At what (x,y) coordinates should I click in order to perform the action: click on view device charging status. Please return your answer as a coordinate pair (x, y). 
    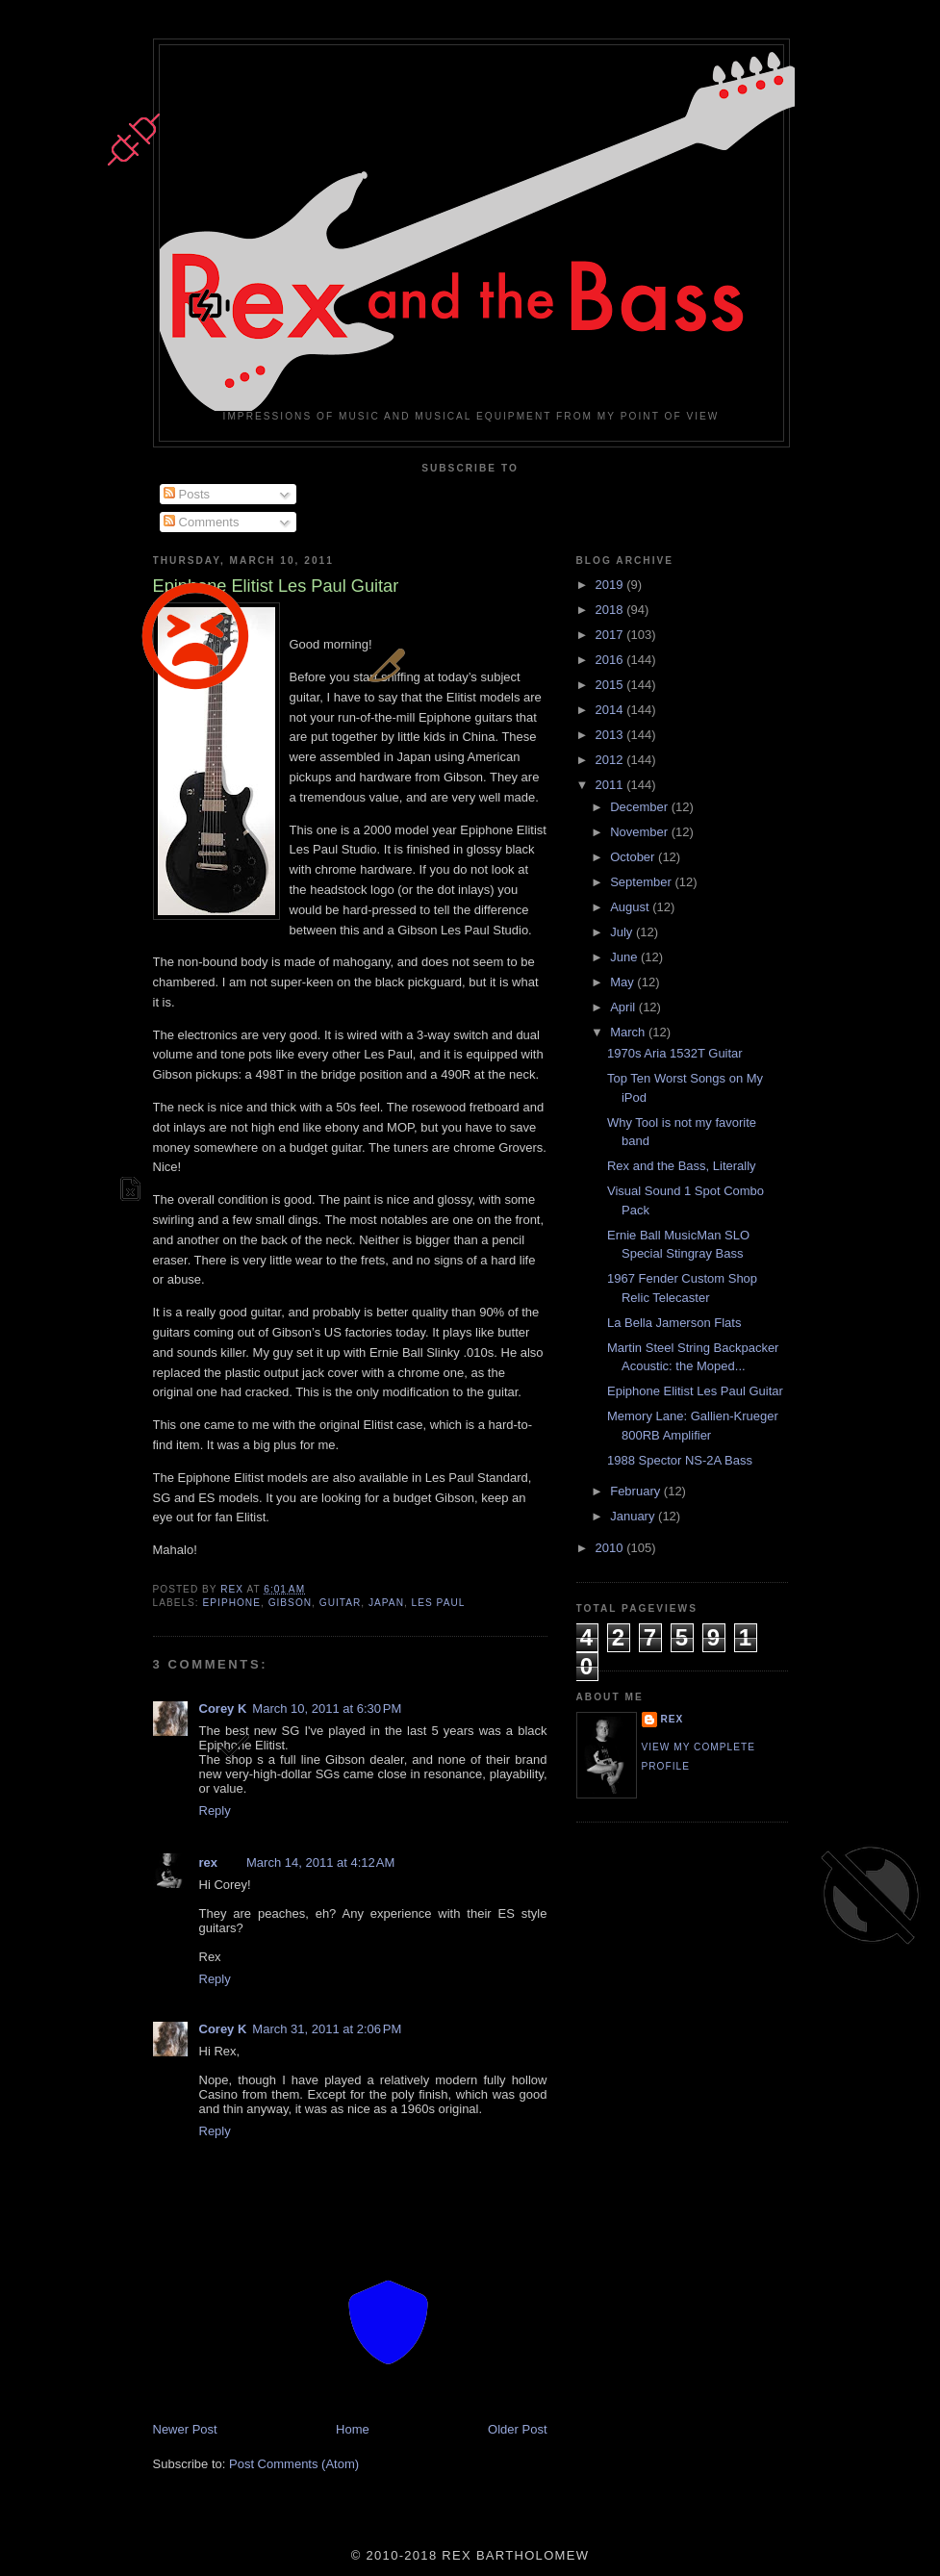
    Looking at the image, I should click on (209, 305).